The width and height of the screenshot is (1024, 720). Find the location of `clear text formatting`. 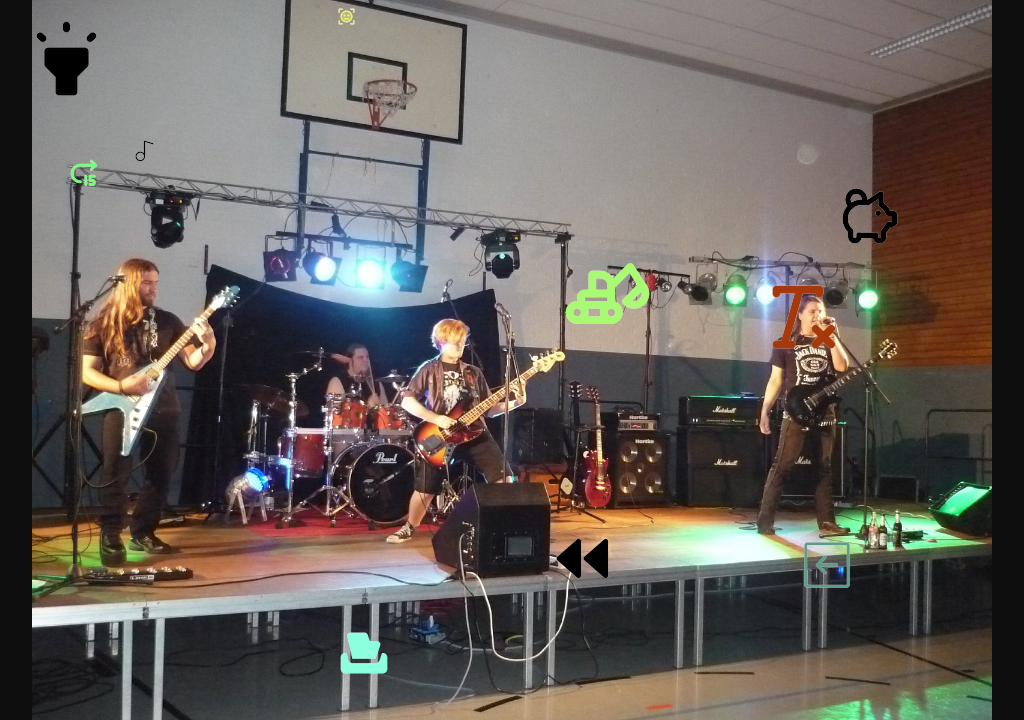

clear text formatting is located at coordinates (796, 317).